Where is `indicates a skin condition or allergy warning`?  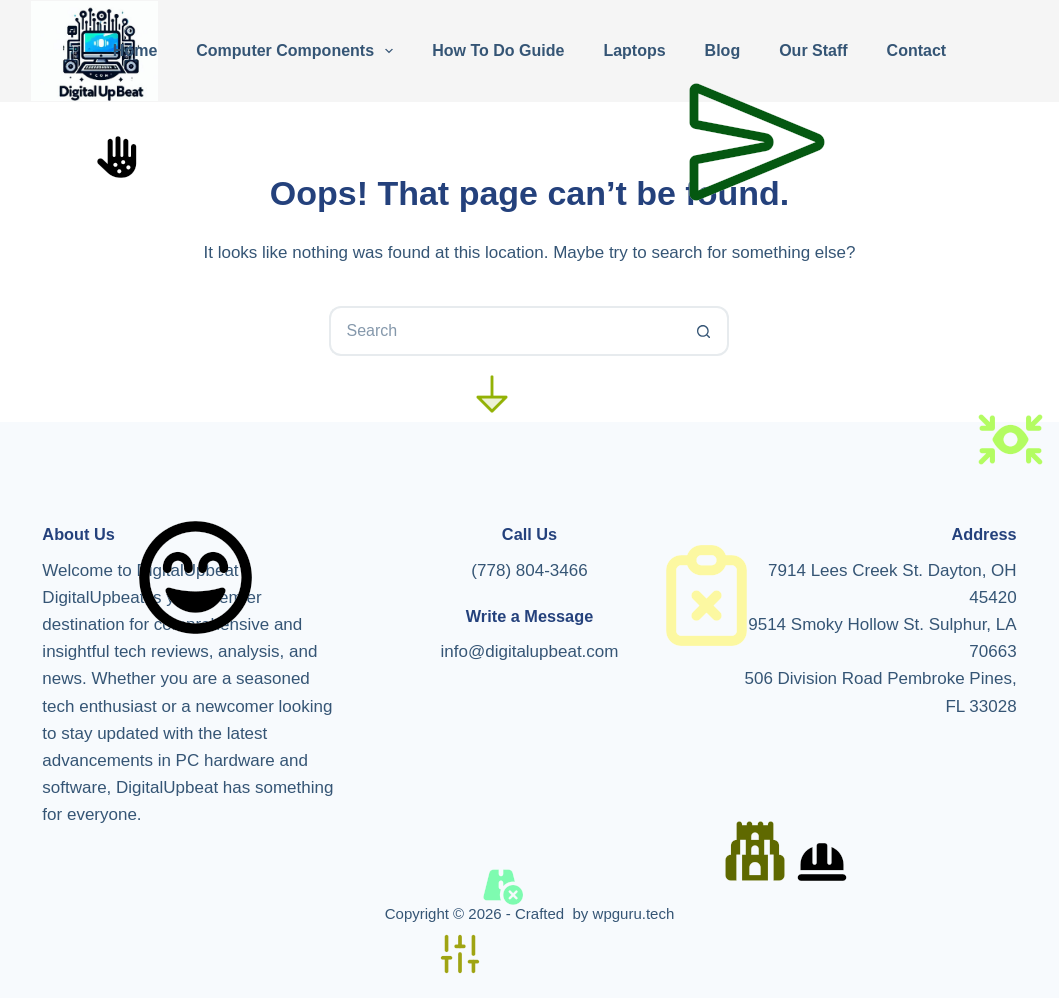
indicates a skin condition or allergy warning is located at coordinates (118, 157).